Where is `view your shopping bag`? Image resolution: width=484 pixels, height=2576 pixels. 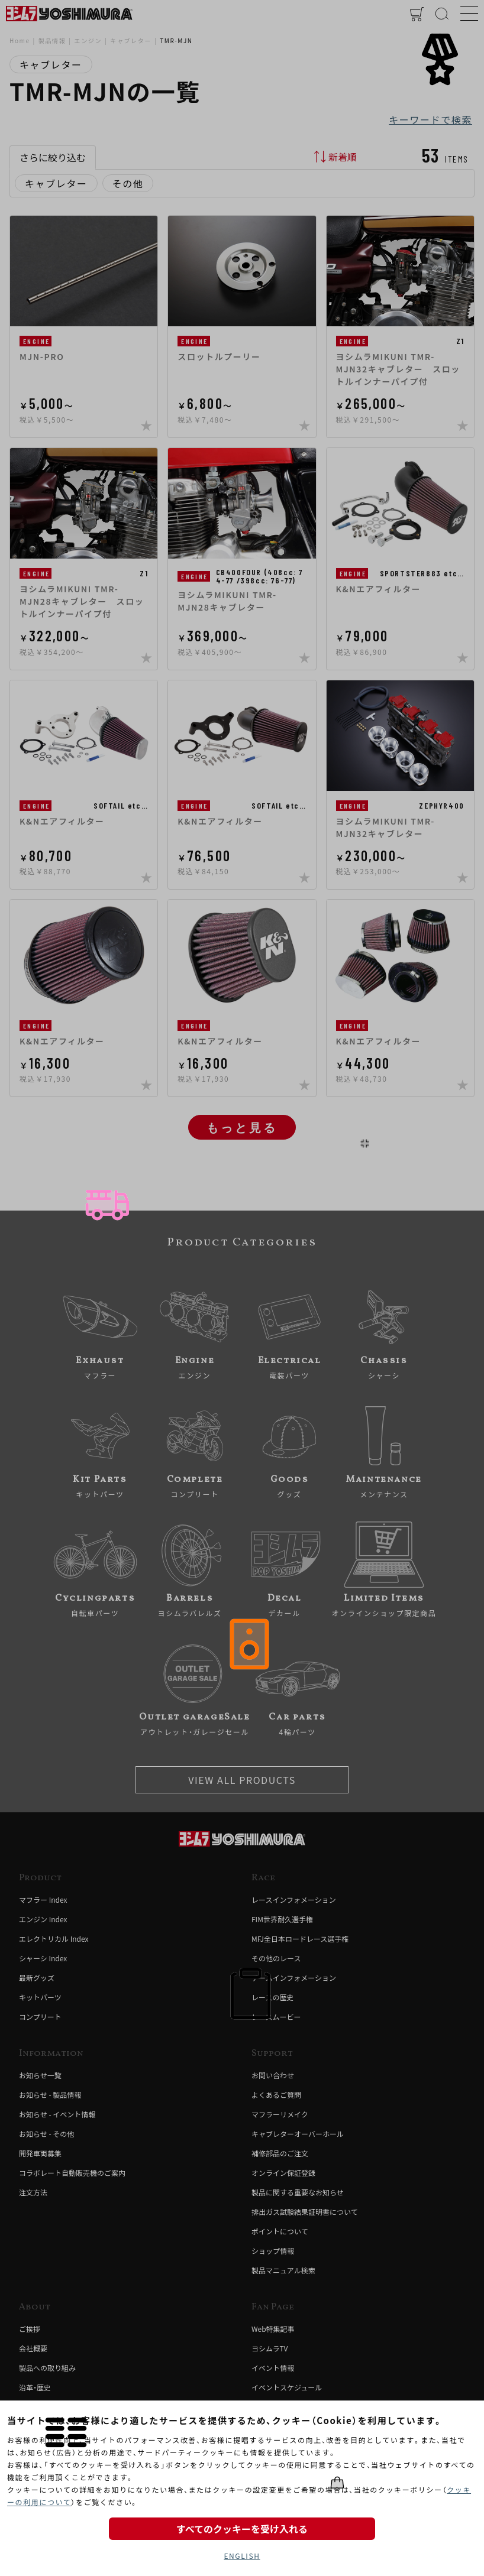
view your shopping bag is located at coordinates (337, 2483).